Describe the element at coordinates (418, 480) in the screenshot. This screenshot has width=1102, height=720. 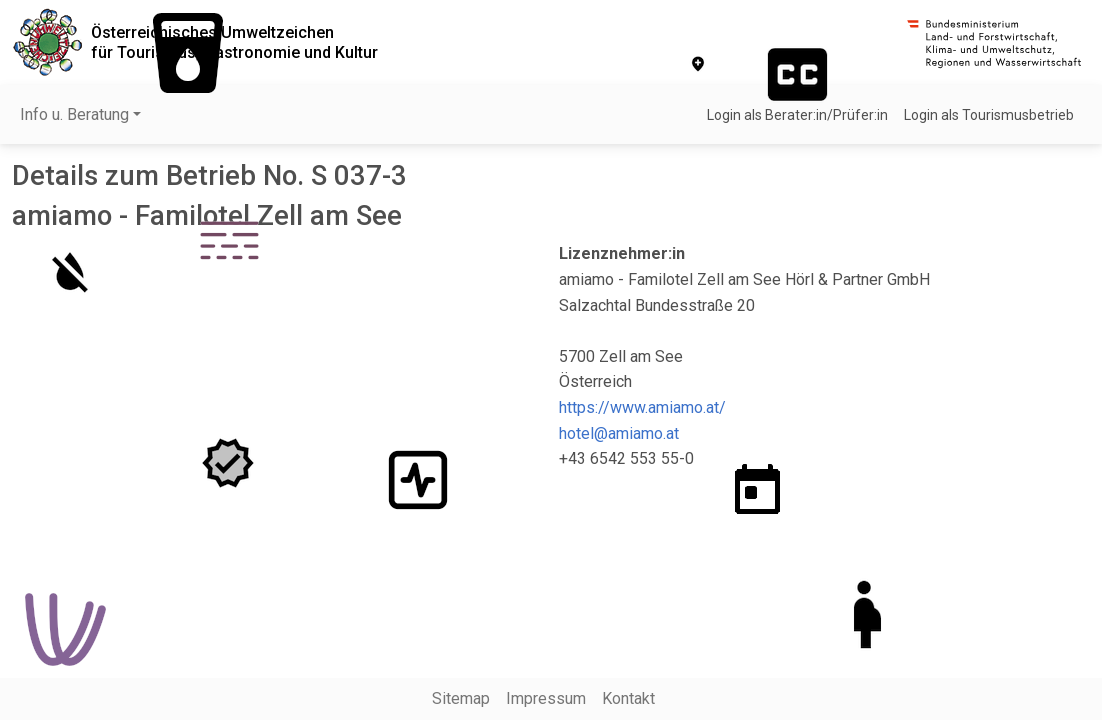
I see `view activity or system status` at that location.